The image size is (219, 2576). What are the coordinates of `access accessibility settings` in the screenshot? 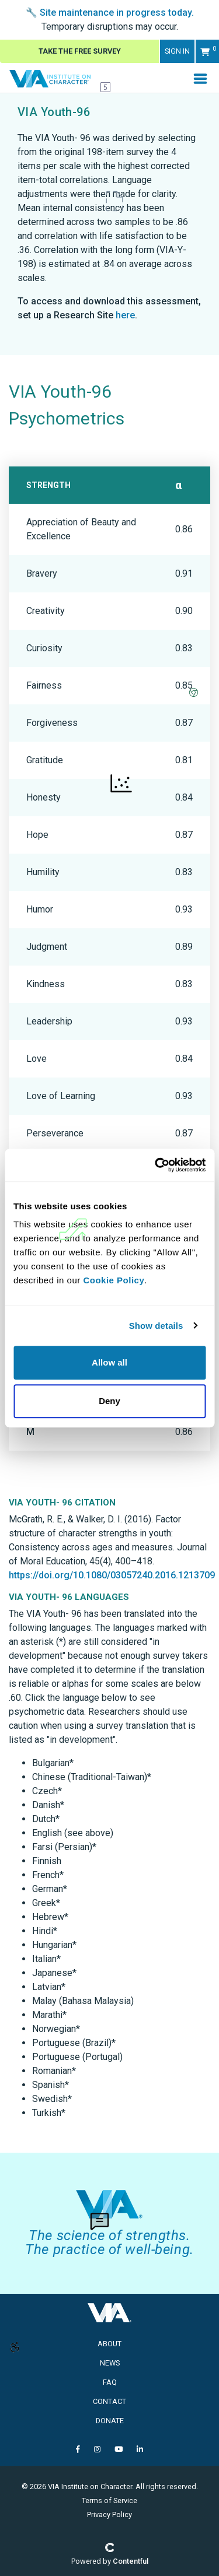 It's located at (15, 2347).